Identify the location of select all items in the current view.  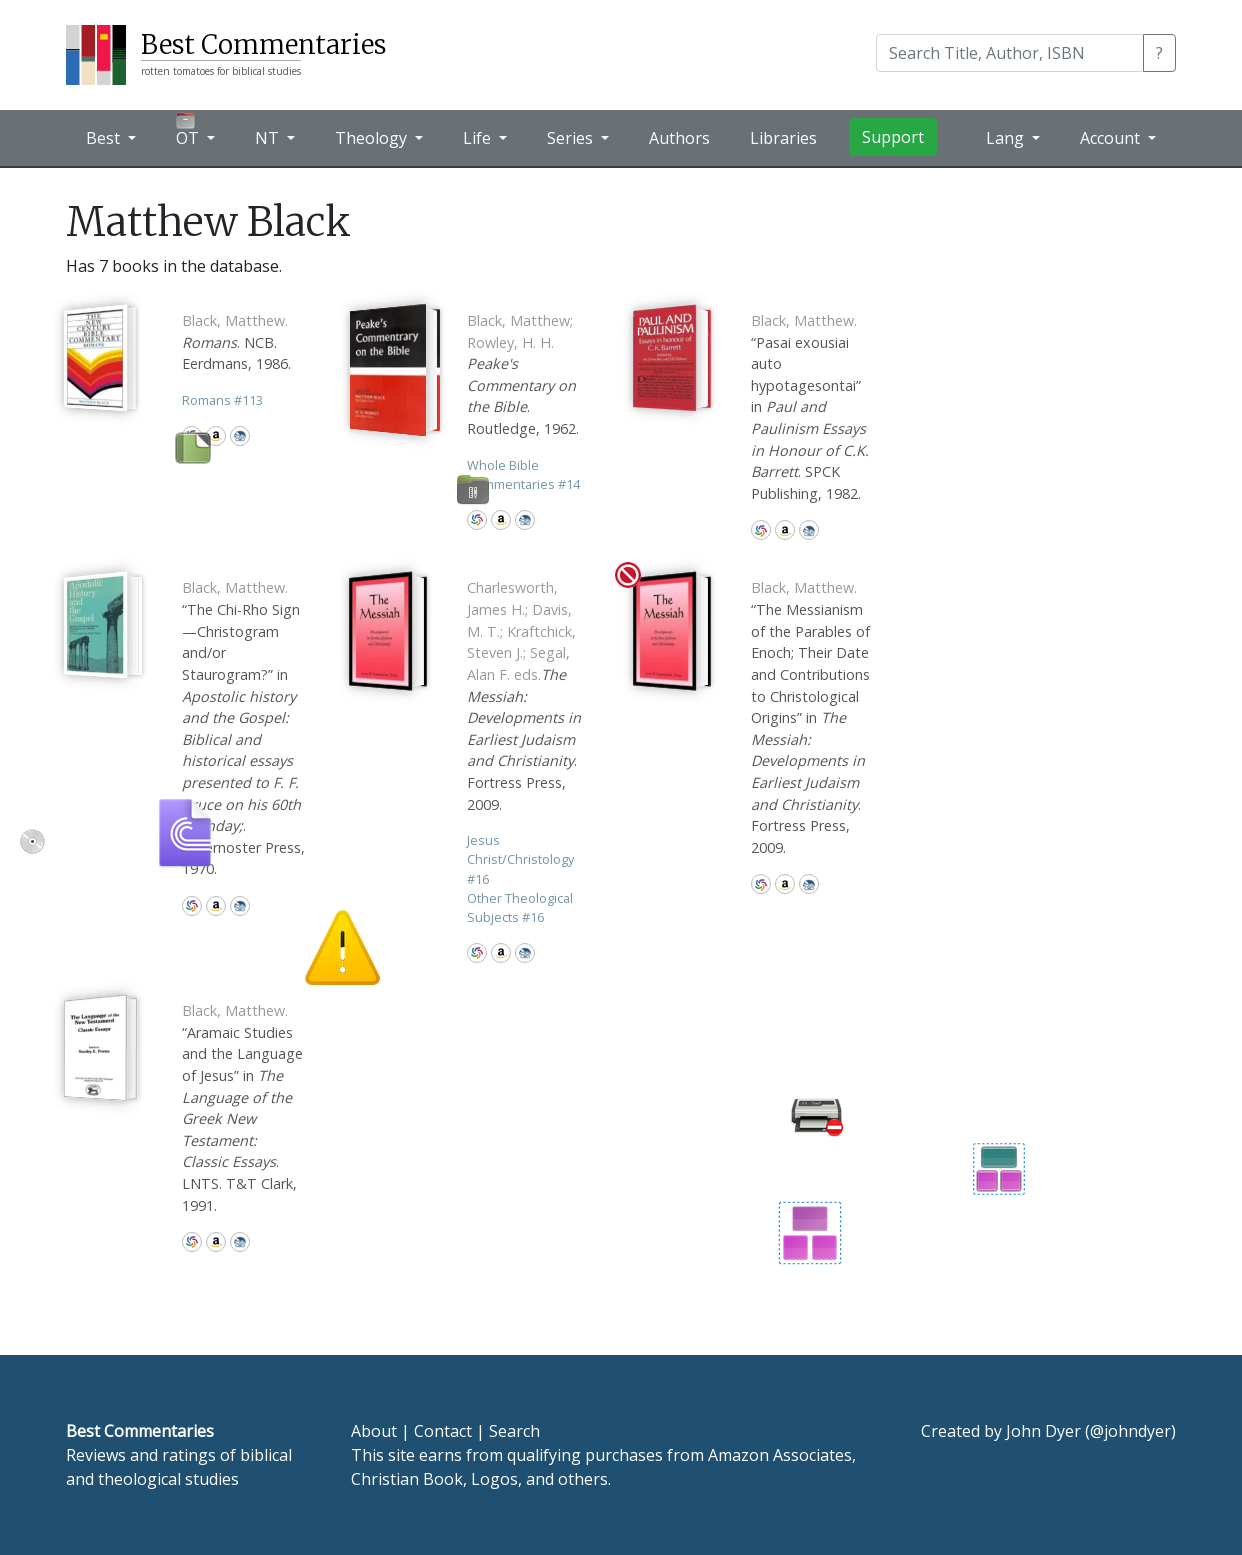
(999, 1169).